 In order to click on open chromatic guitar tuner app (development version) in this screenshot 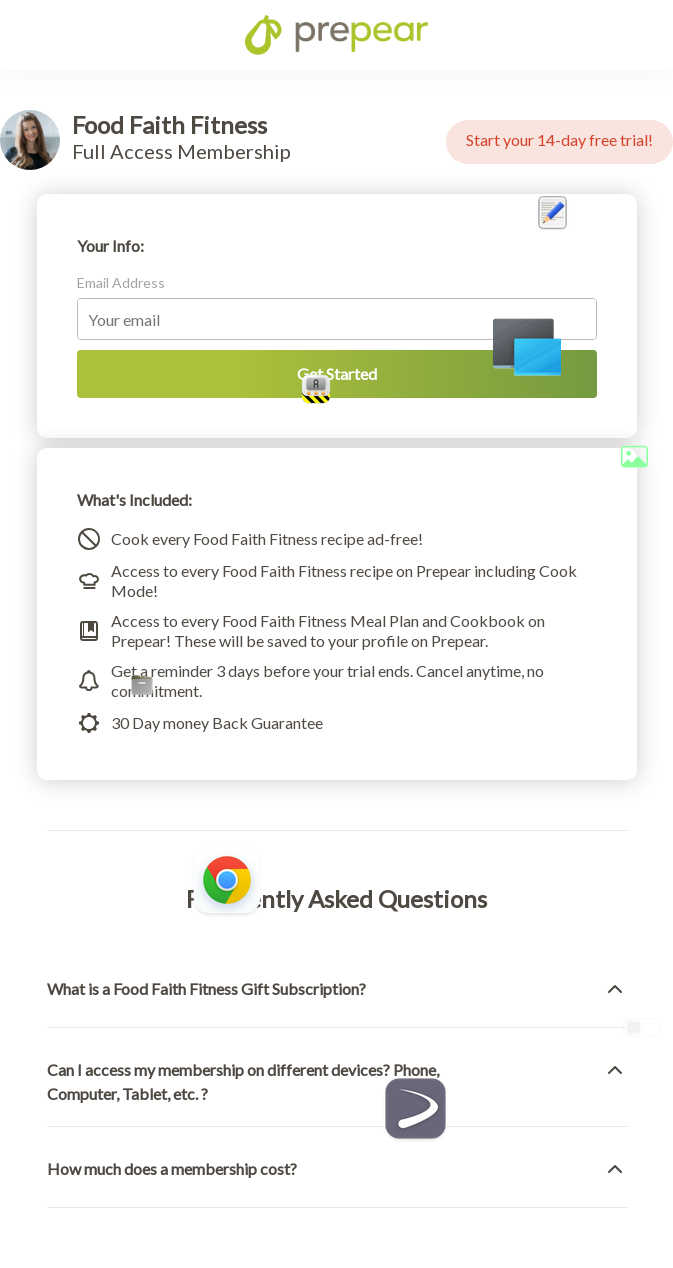, I will do `click(316, 389)`.